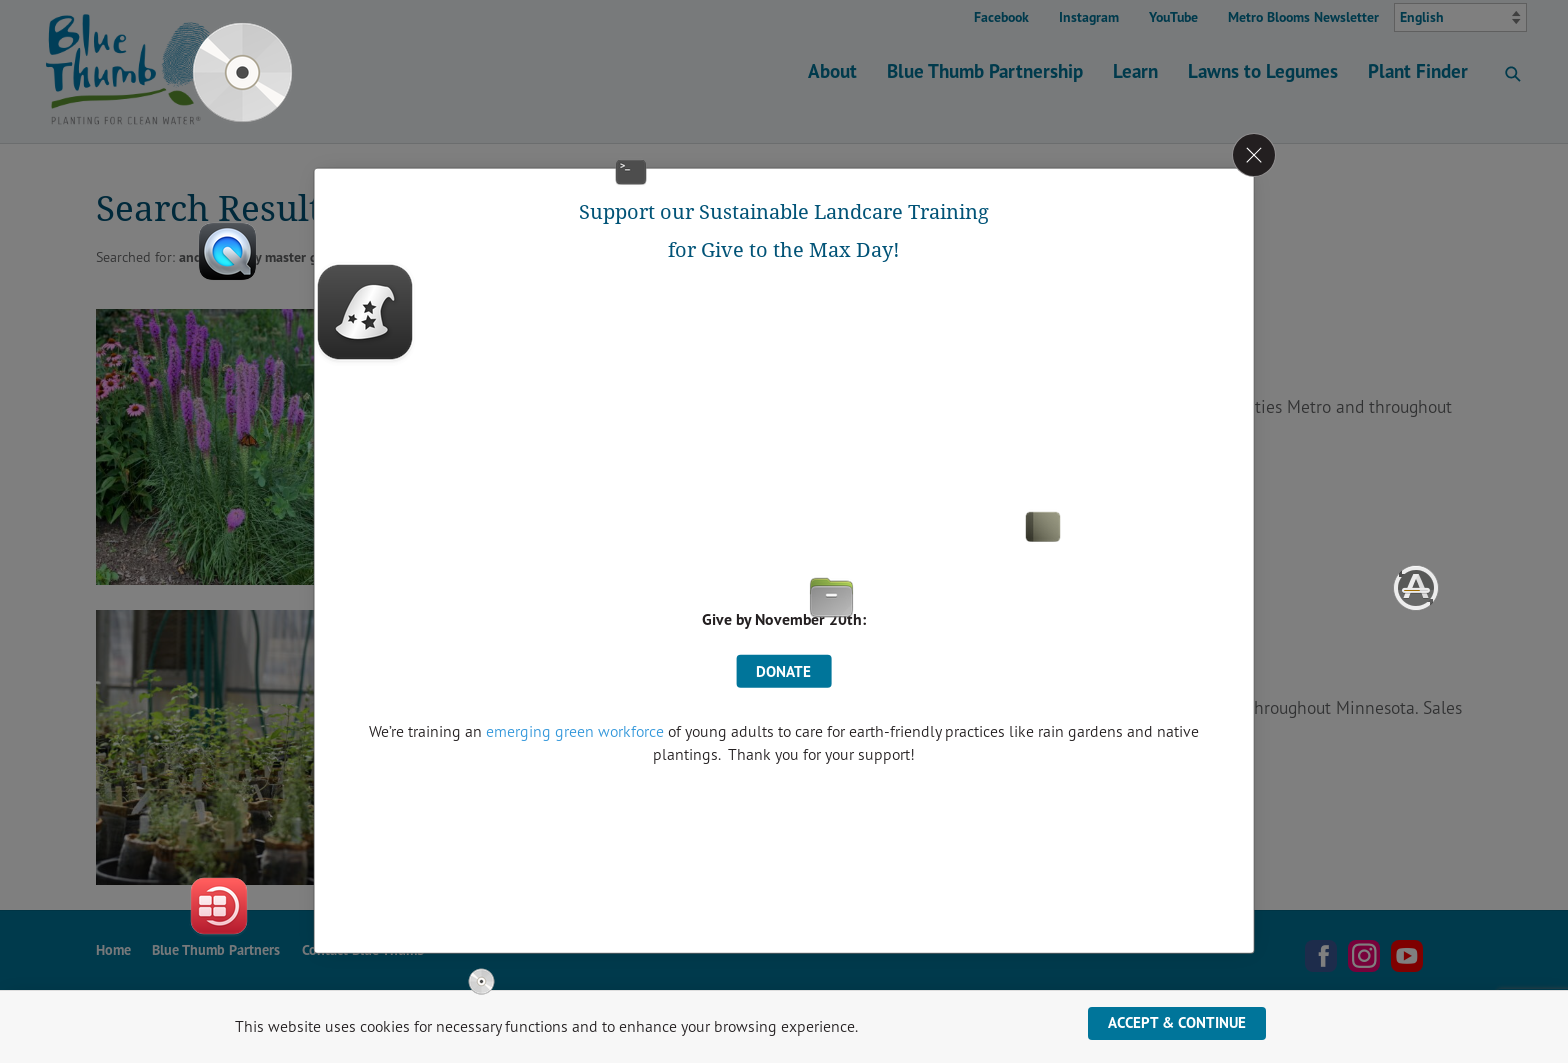  Describe the element at coordinates (227, 251) in the screenshot. I see `open QuickTime Player to watch videos` at that location.